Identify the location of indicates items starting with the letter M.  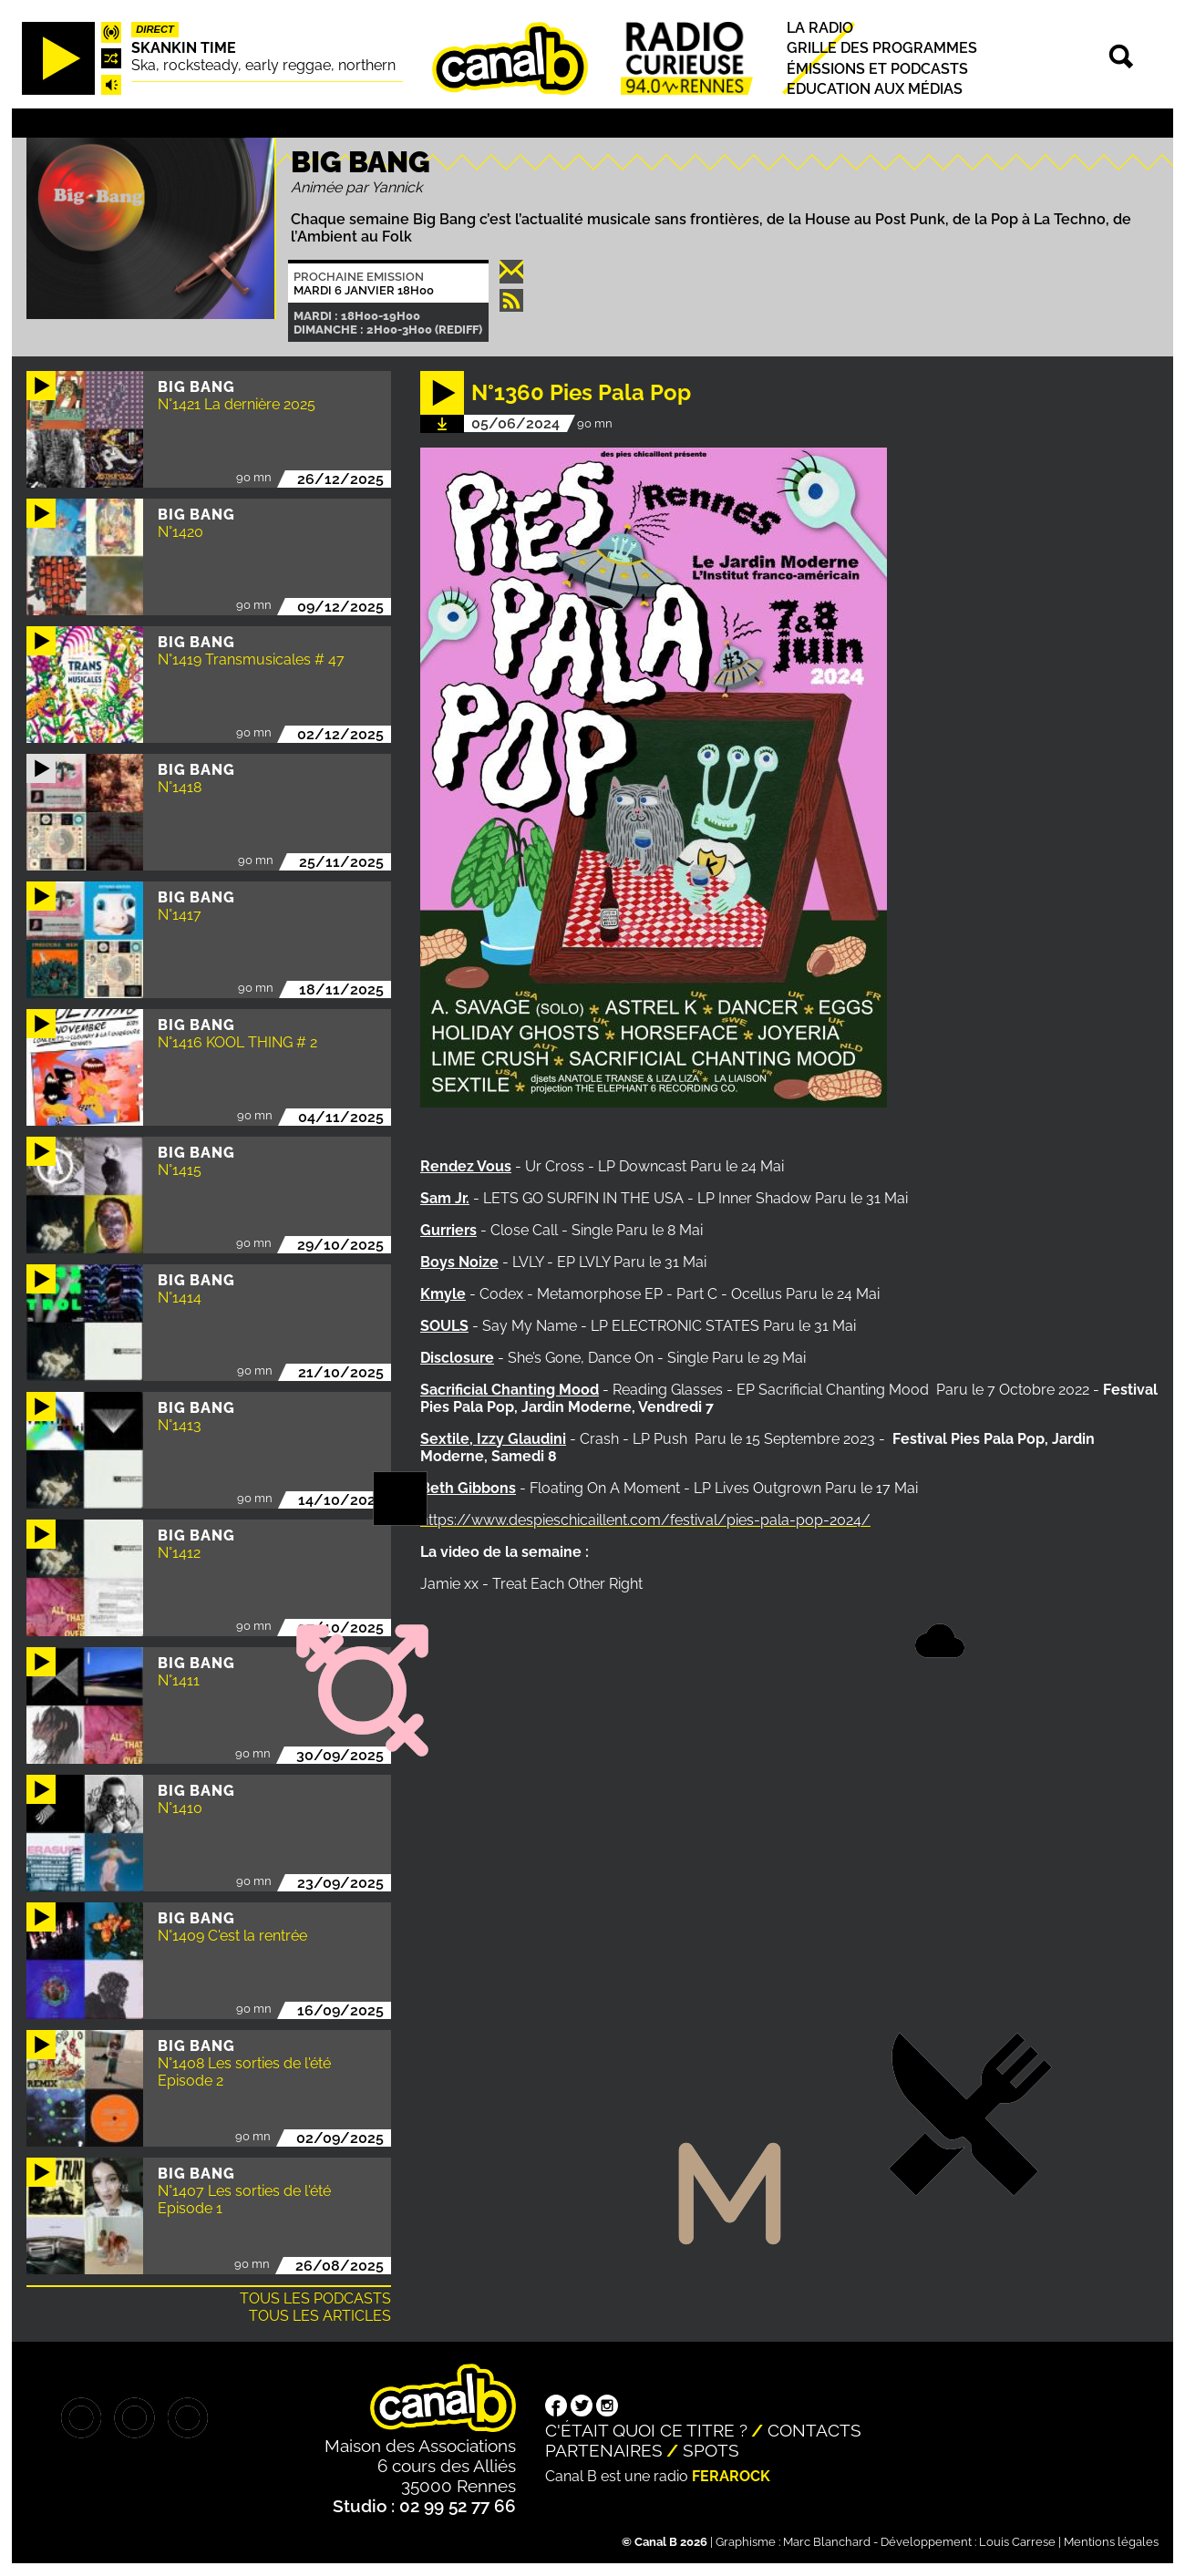
(729, 2193).